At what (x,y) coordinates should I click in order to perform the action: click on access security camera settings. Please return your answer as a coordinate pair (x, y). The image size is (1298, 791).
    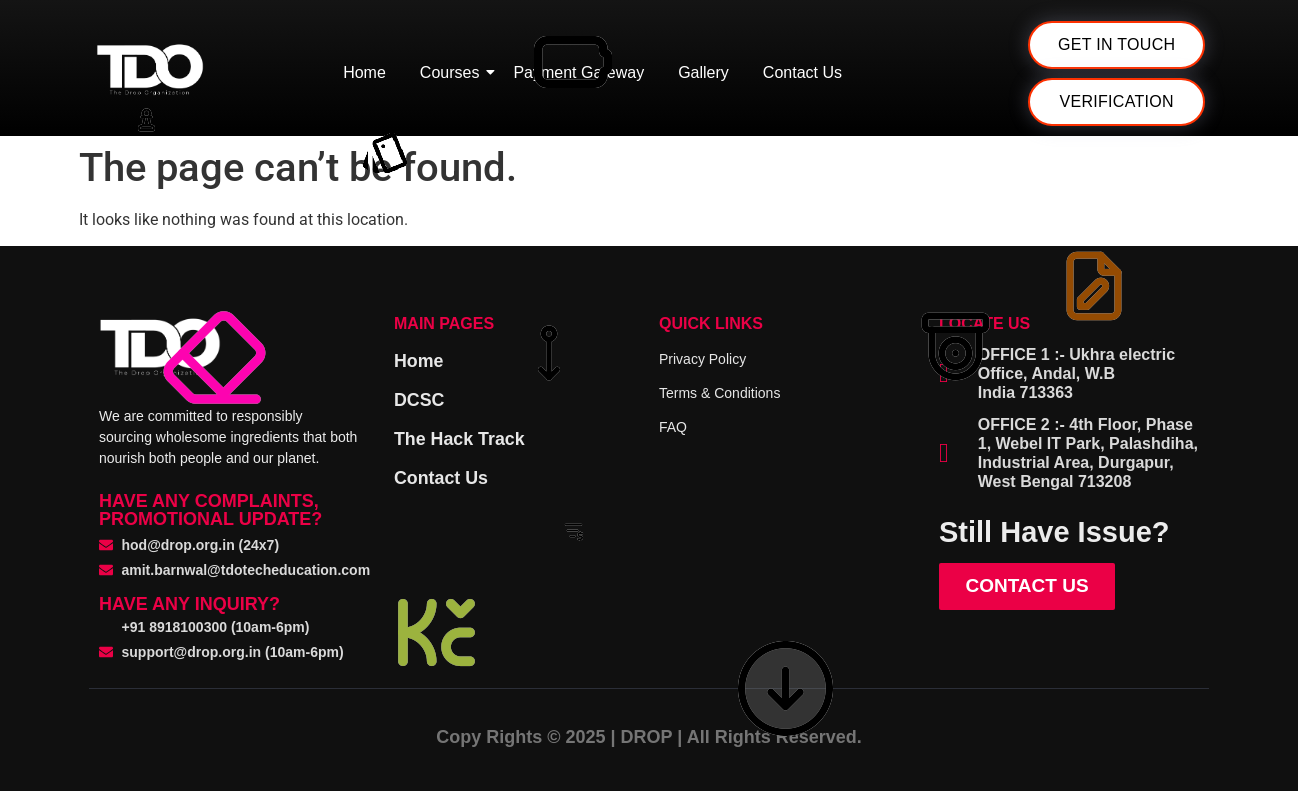
    Looking at the image, I should click on (955, 346).